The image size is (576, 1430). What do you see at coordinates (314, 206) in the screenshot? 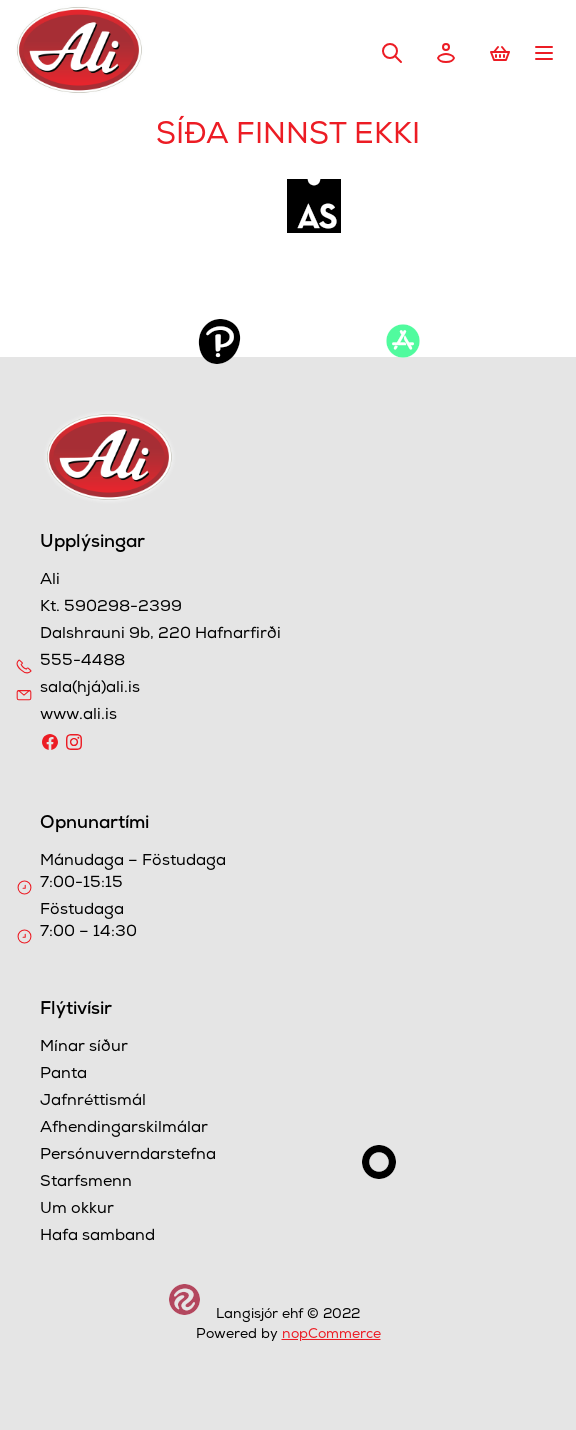
I see `AssemblyScript programming language logo` at bounding box center [314, 206].